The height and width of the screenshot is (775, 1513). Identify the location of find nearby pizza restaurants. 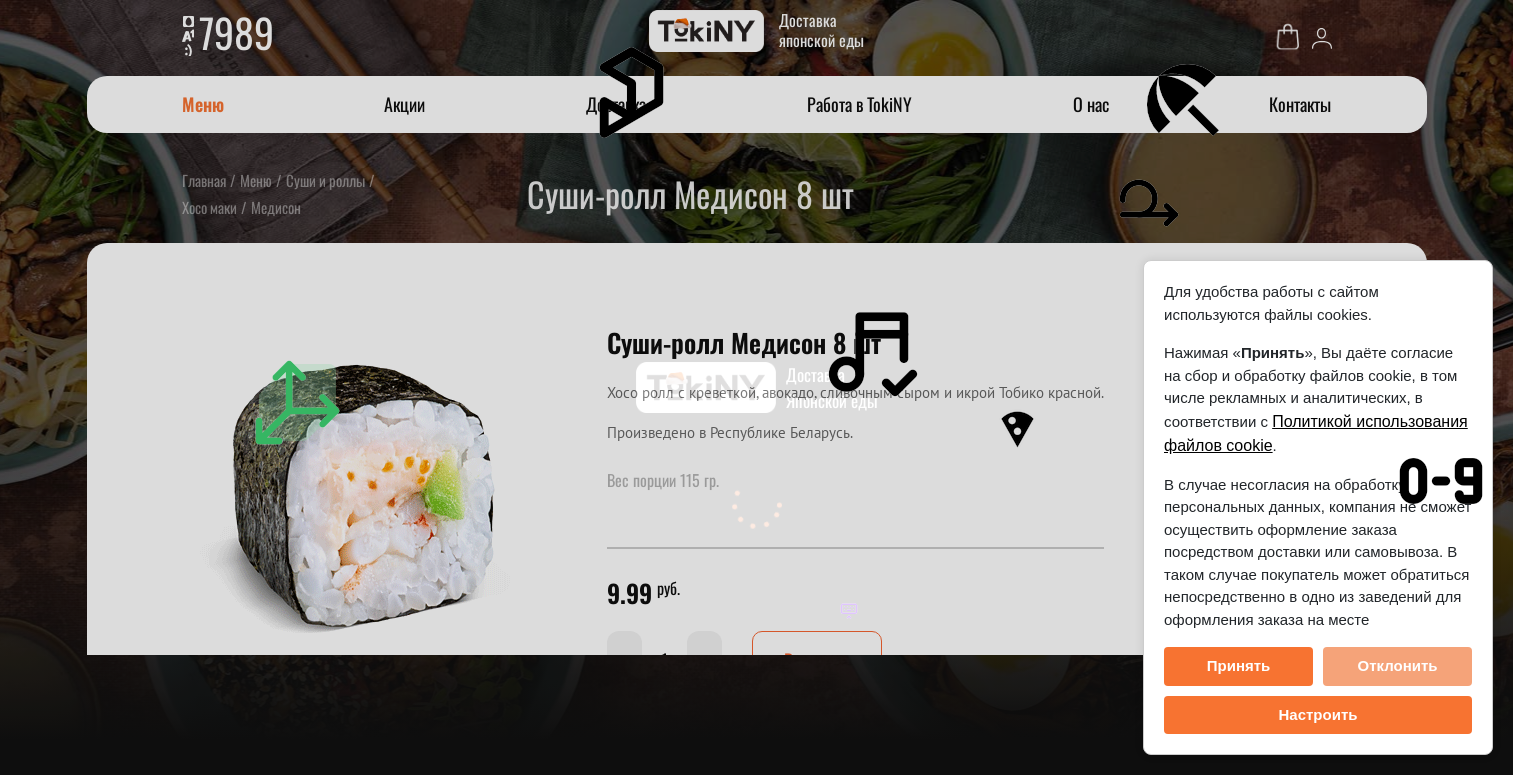
(1017, 429).